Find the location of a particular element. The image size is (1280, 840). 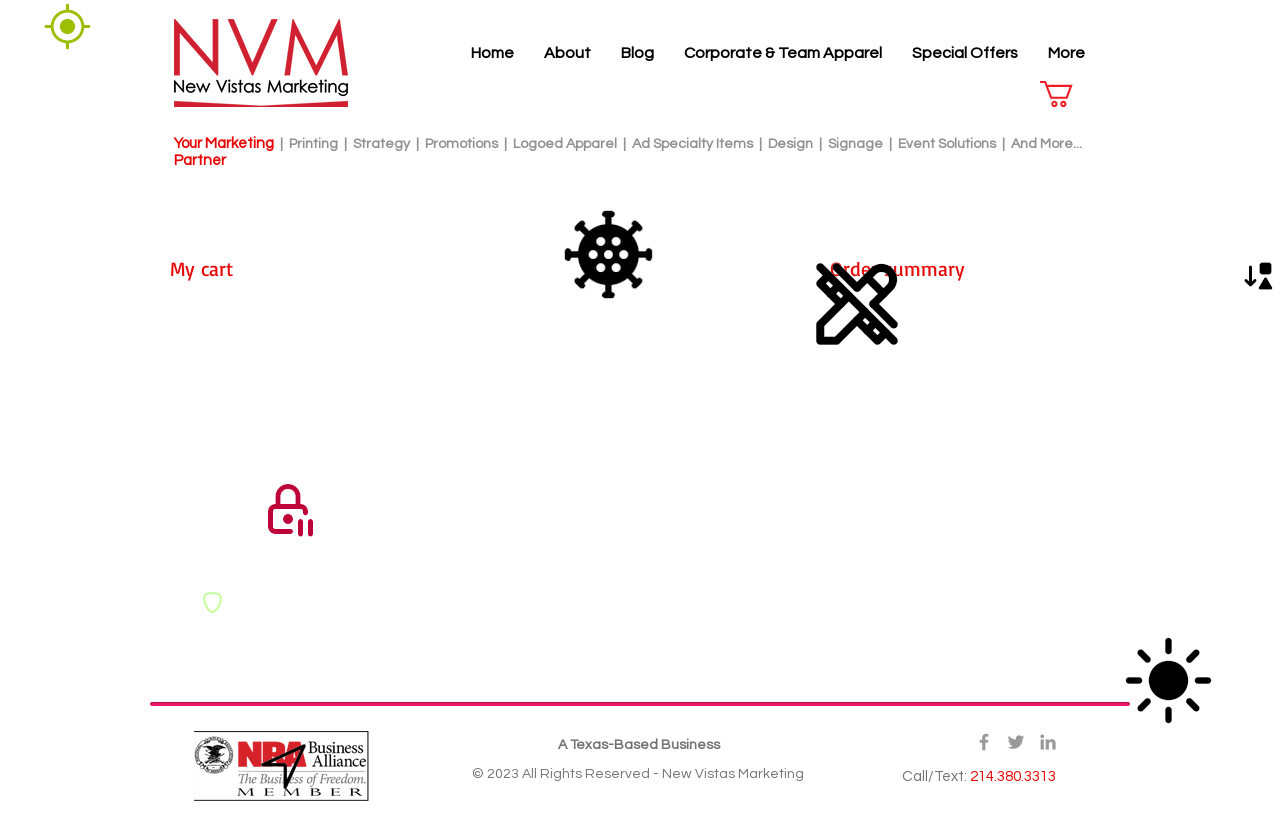

access music or guitar-related features is located at coordinates (212, 602).